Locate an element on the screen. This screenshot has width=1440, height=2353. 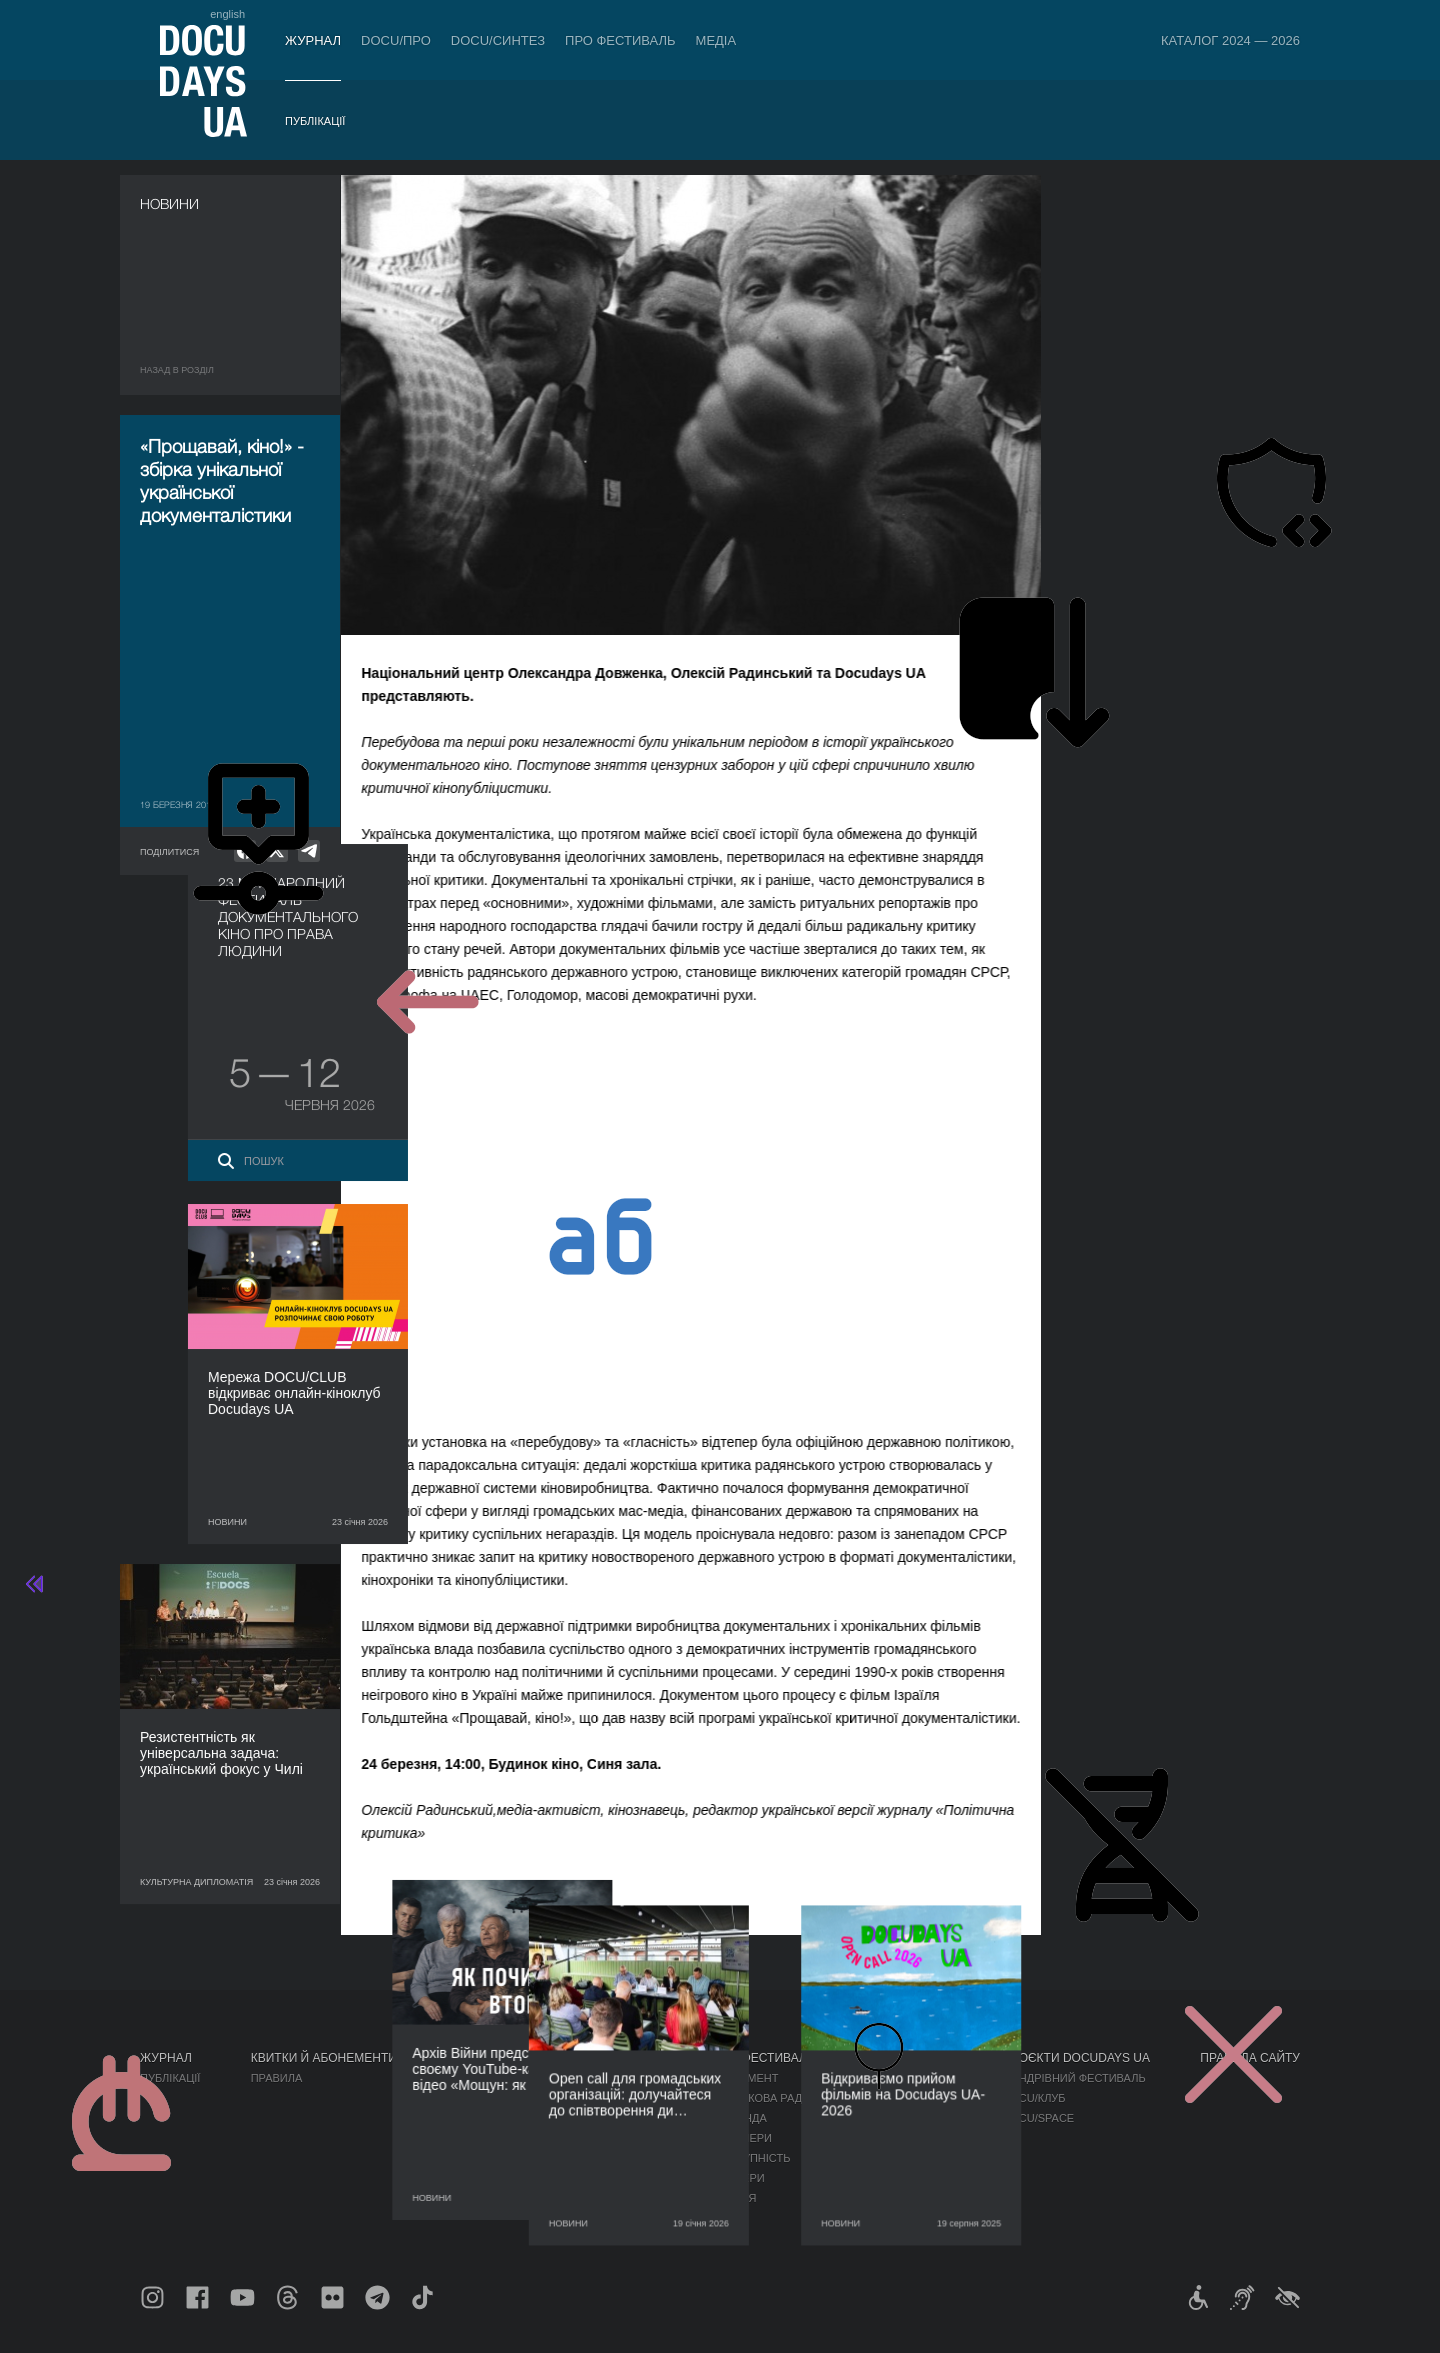
switch to cyrillic keyboard layout is located at coordinates (600, 1236).